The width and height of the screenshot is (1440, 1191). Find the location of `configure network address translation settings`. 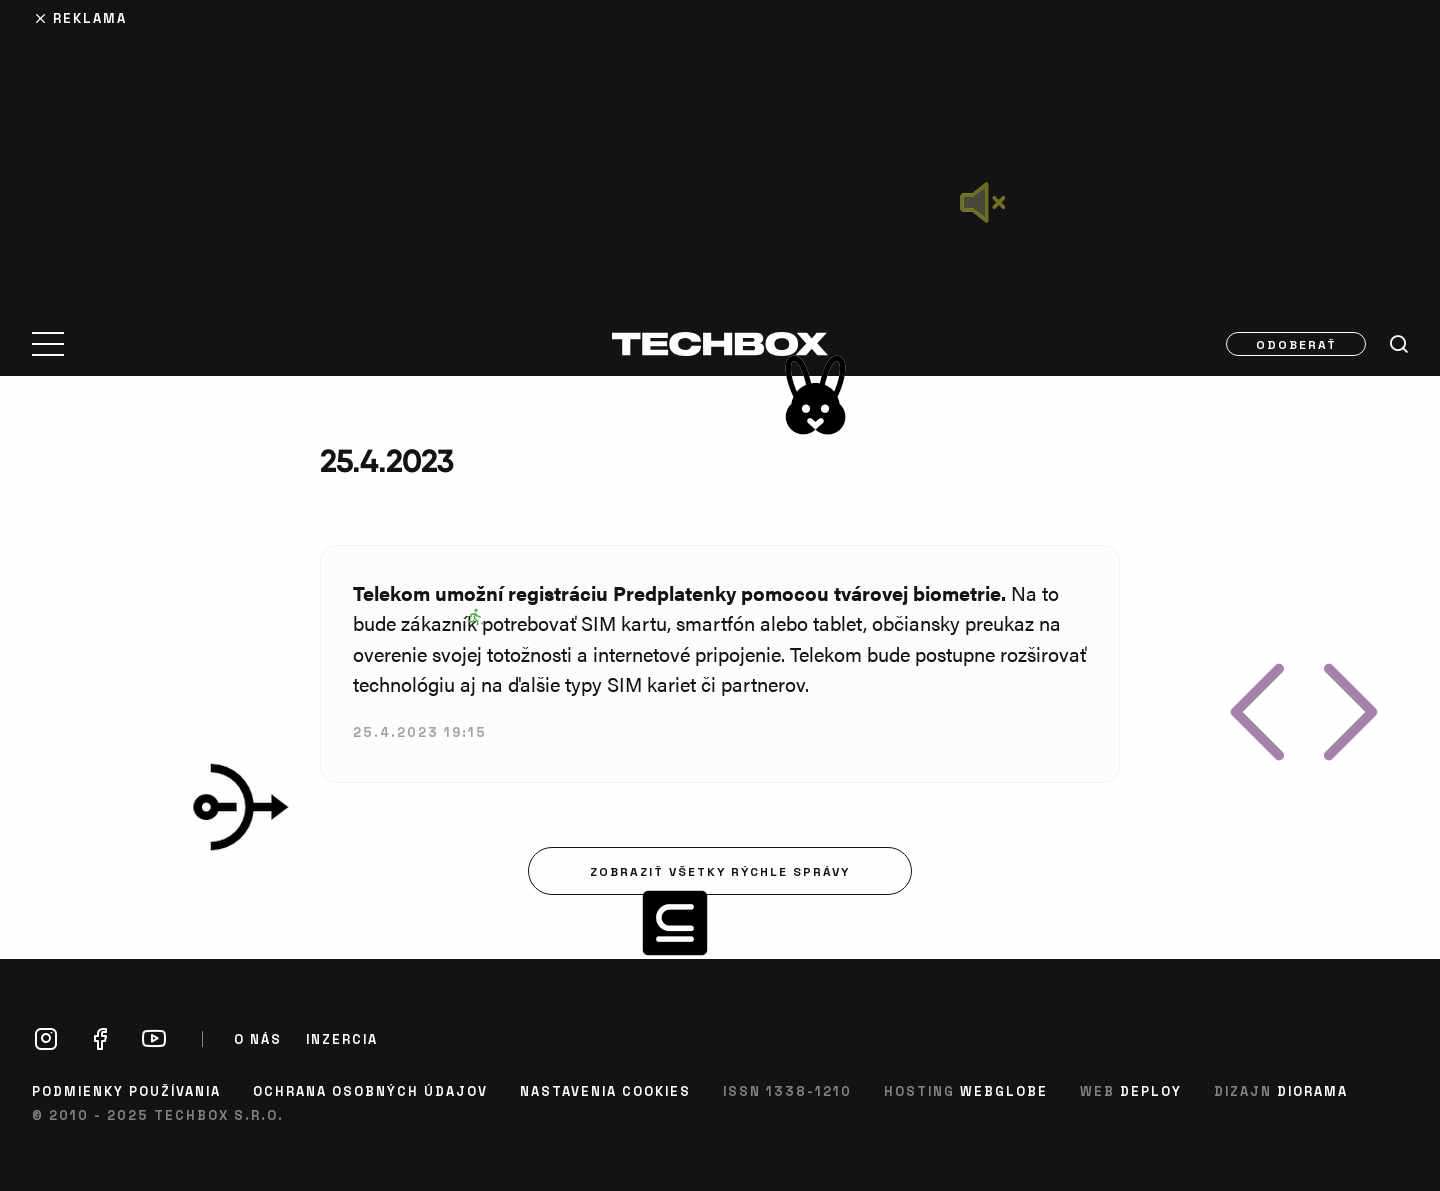

configure network address translation settings is located at coordinates (241, 807).